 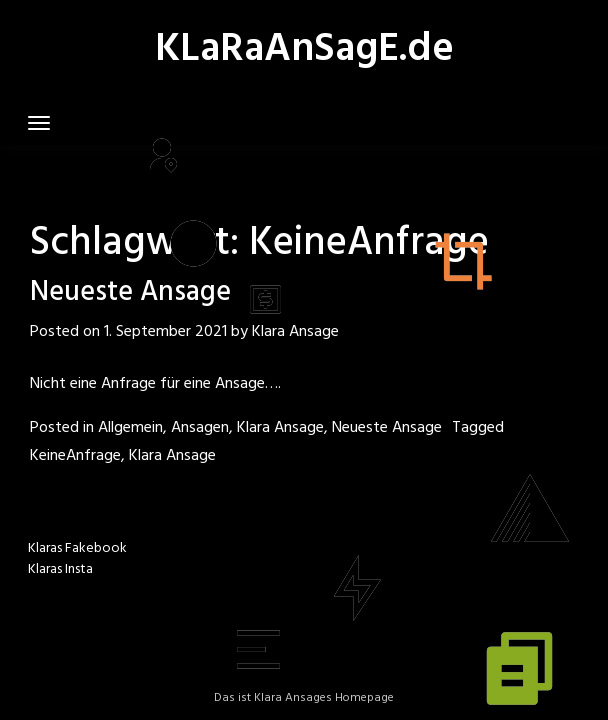 I want to click on unselected radio button or toggle option, so click(x=193, y=243).